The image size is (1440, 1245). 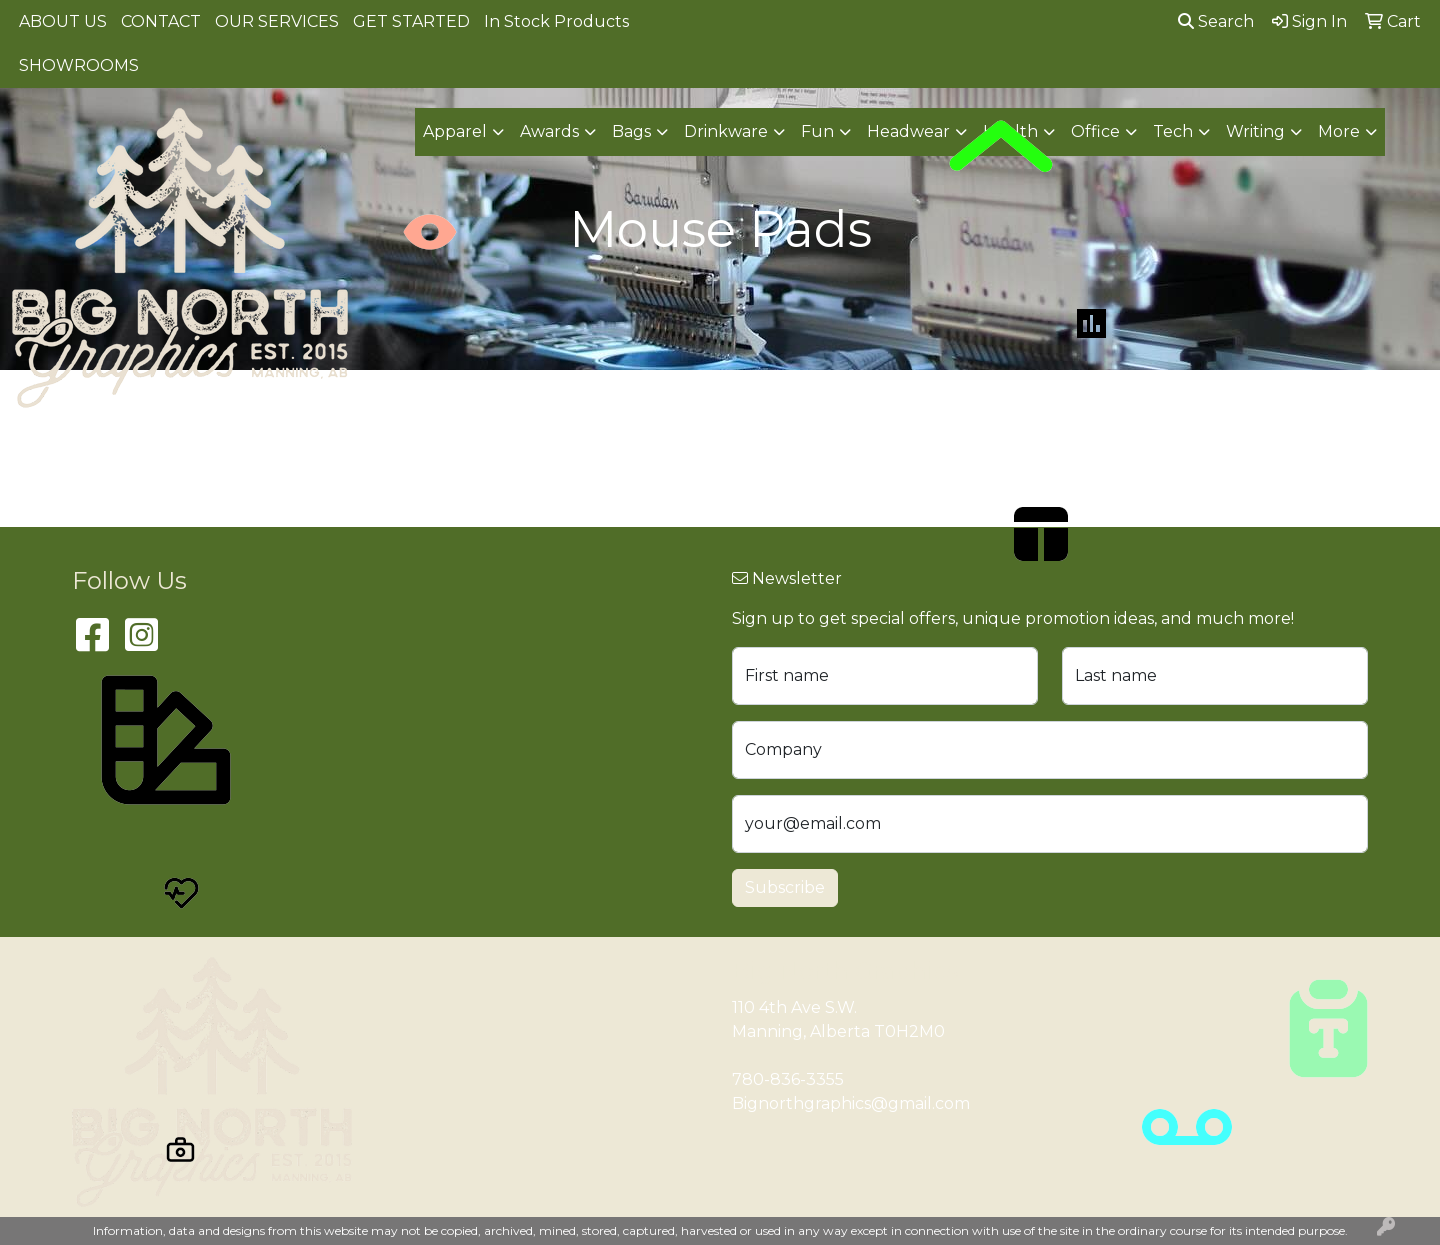 I want to click on collapse an expanded section or menu, so click(x=1001, y=150).